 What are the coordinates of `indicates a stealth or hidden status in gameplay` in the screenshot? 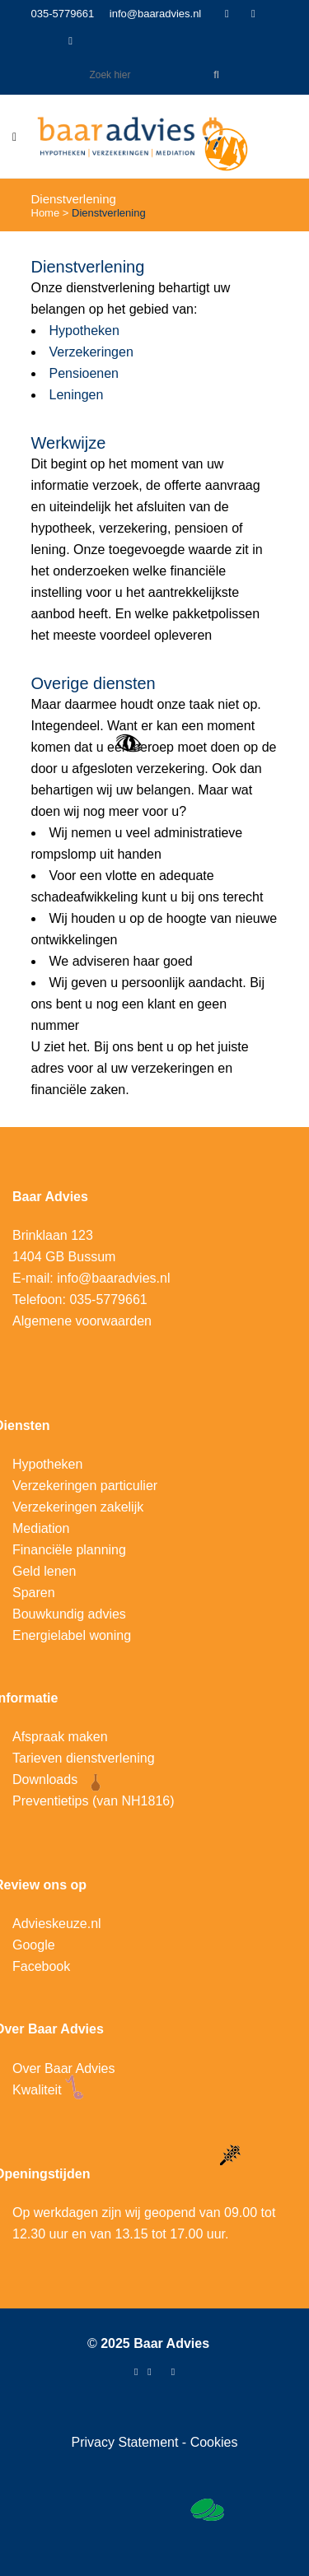 It's located at (129, 743).